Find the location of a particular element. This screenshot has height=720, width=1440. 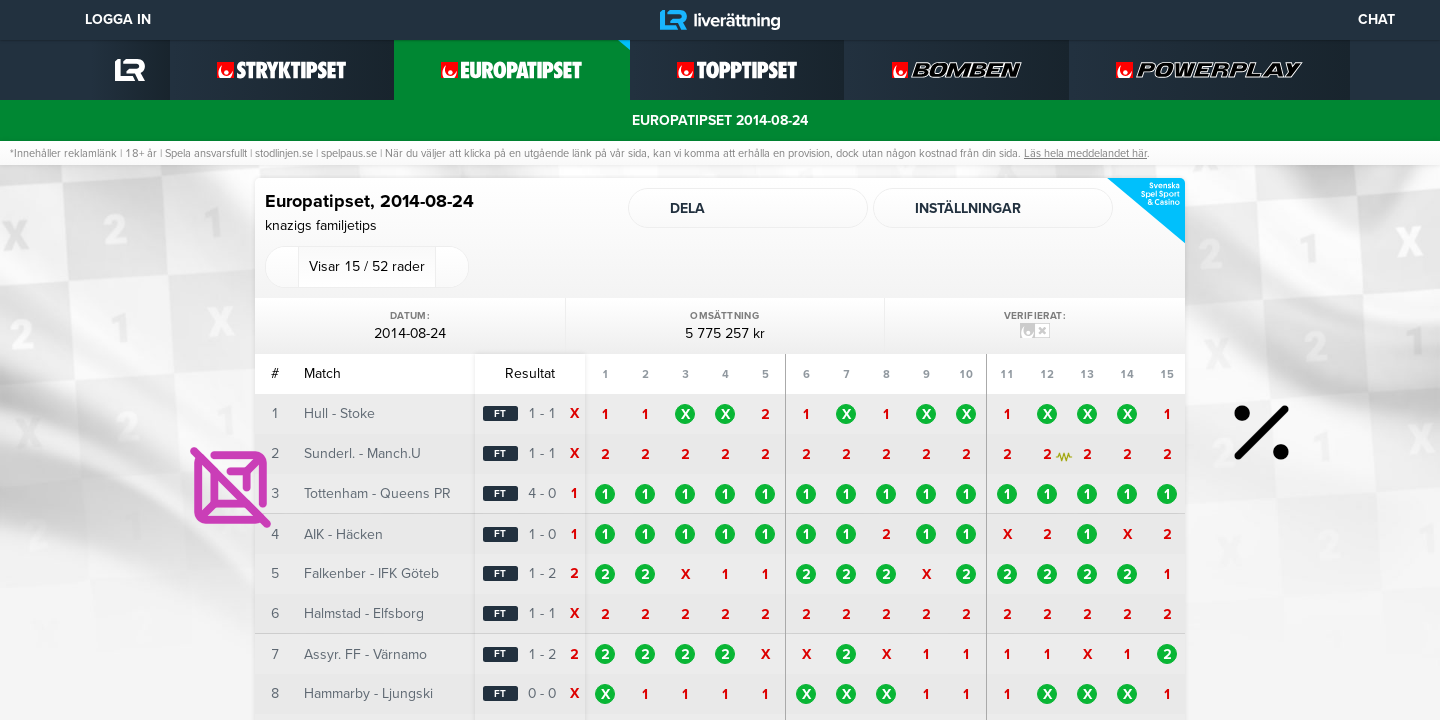

view circuit or resistor component details is located at coordinates (1064, 457).